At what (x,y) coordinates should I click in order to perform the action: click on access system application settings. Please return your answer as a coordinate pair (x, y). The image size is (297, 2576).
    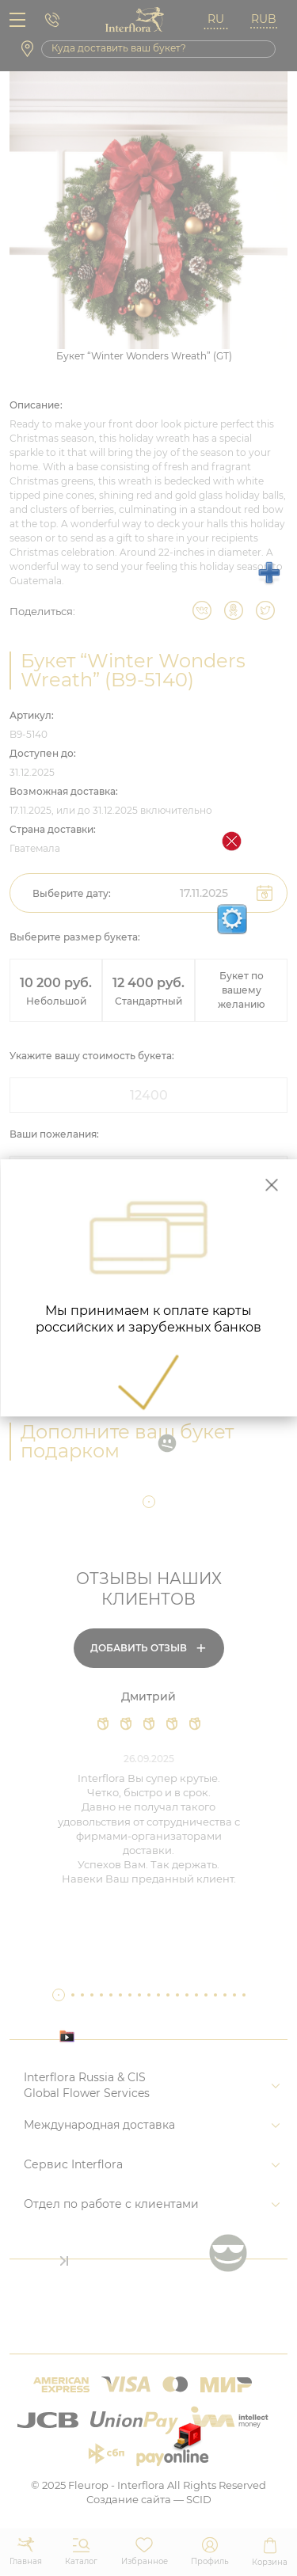
    Looking at the image, I should click on (232, 919).